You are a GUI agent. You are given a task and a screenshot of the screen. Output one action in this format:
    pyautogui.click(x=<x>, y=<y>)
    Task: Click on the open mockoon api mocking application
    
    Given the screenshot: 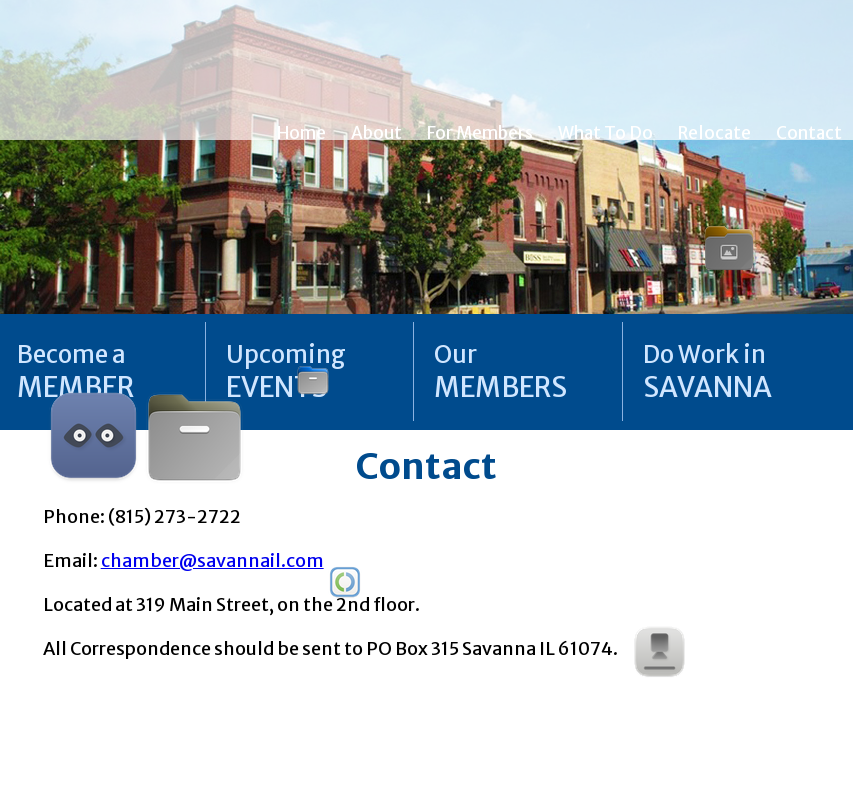 What is the action you would take?
    pyautogui.click(x=93, y=435)
    